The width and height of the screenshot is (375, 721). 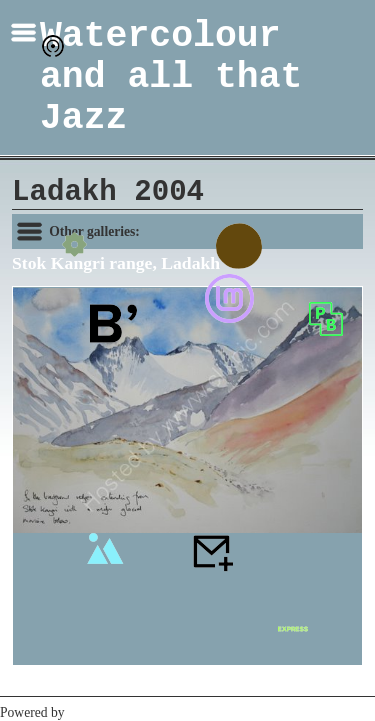 What do you see at coordinates (104, 548) in the screenshot?
I see `switch to landscape photo mode` at bounding box center [104, 548].